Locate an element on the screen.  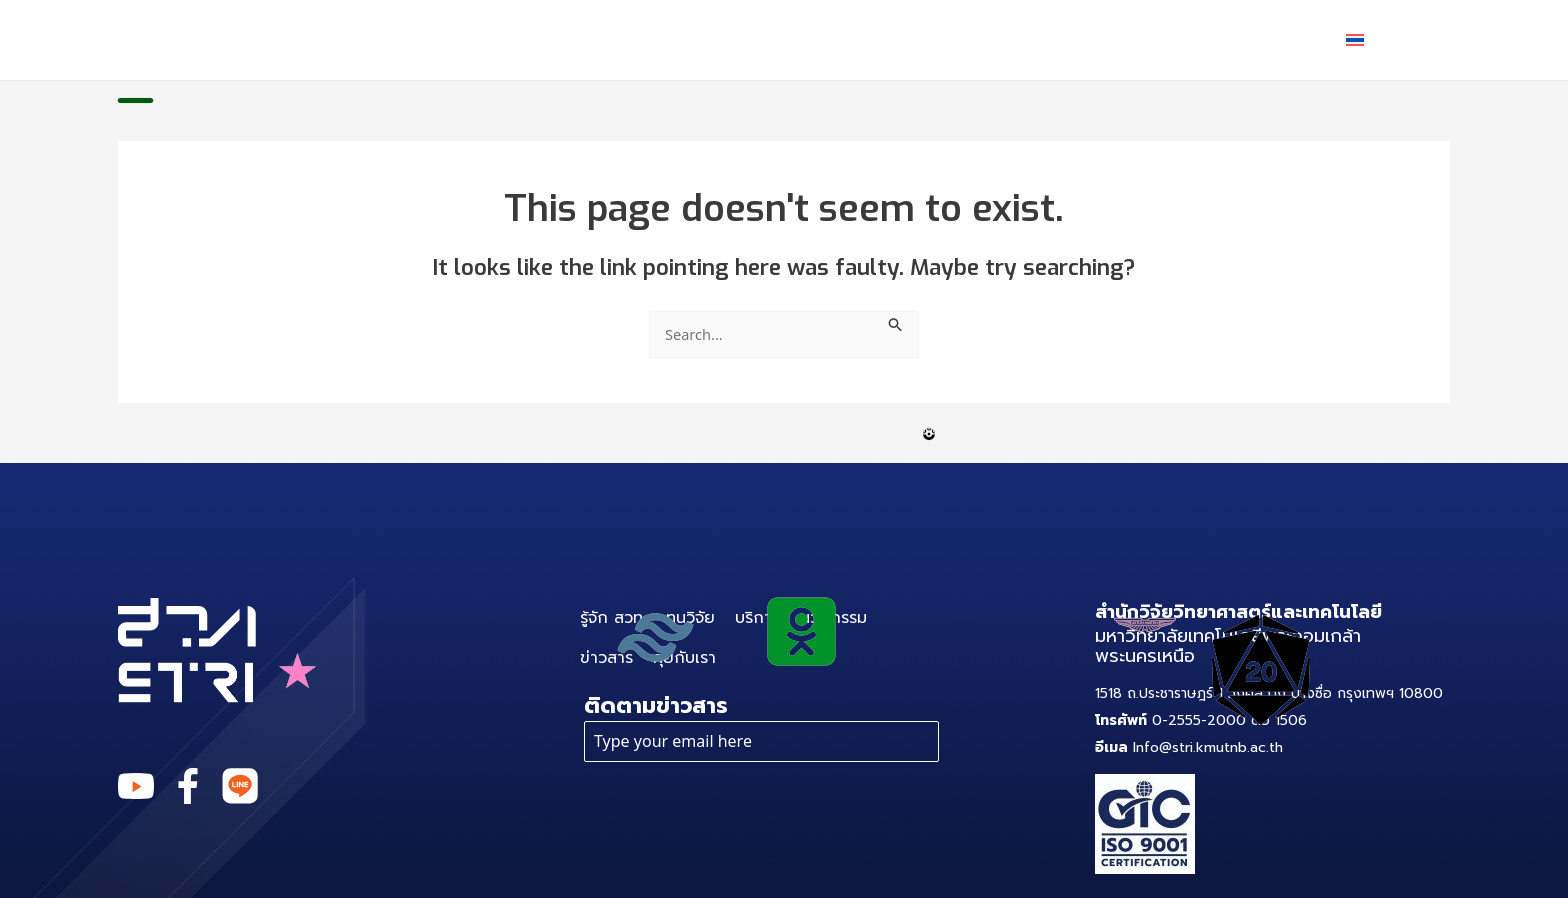
tailwind css framework logo is located at coordinates (655, 637).